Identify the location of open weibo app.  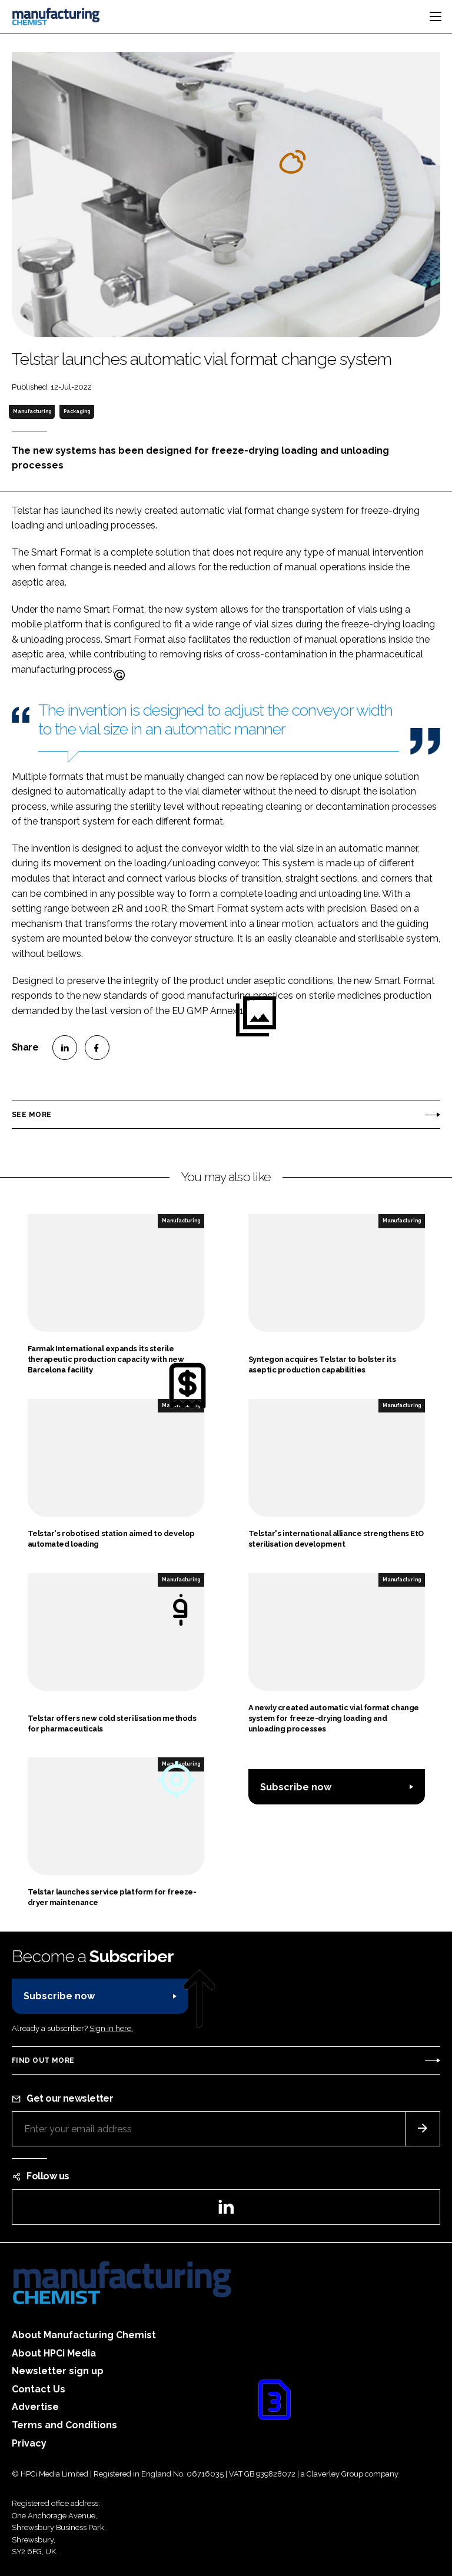
(293, 162).